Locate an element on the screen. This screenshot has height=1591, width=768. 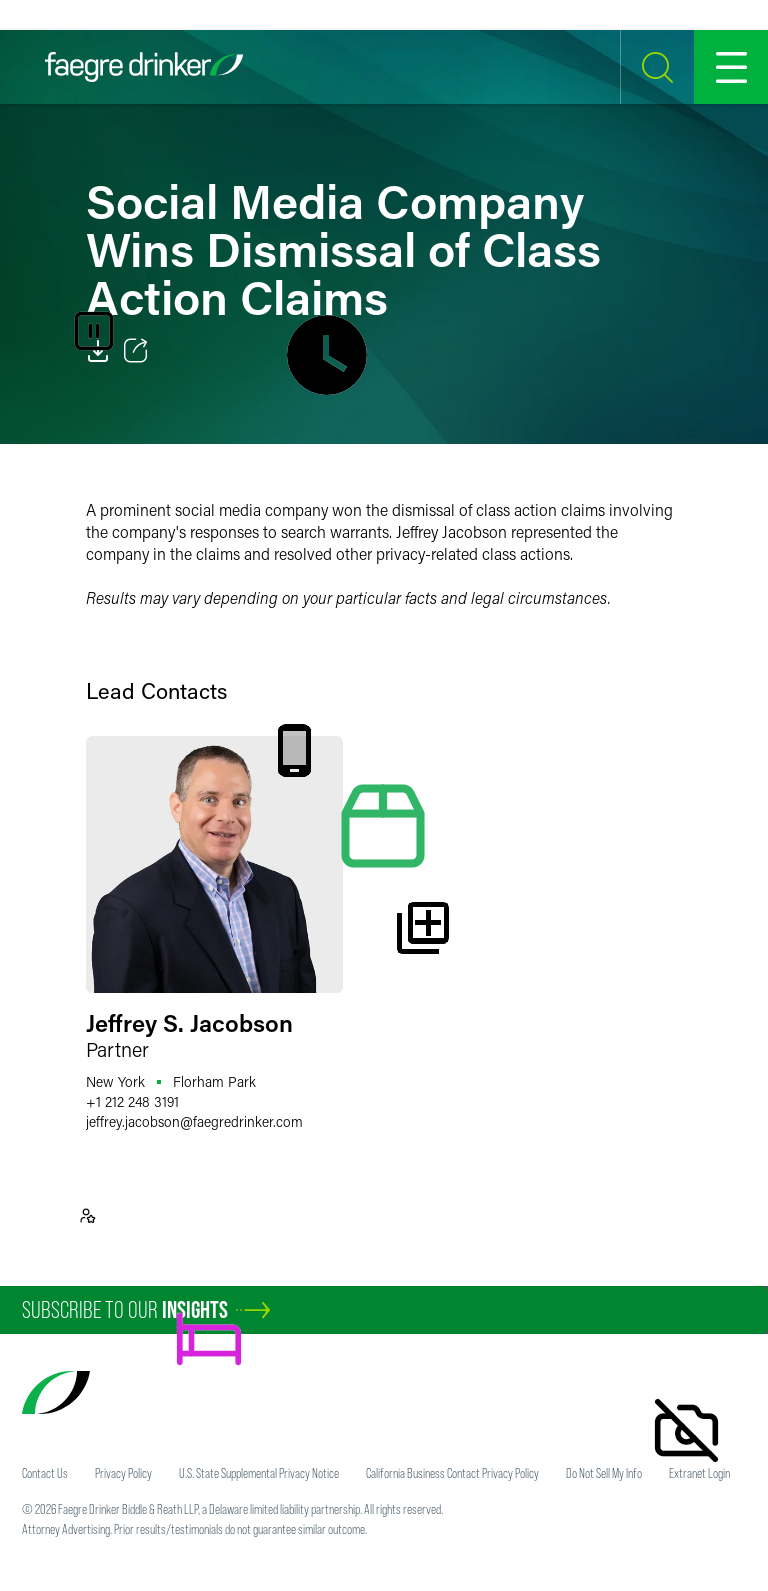
view package or shipment details is located at coordinates (383, 826).